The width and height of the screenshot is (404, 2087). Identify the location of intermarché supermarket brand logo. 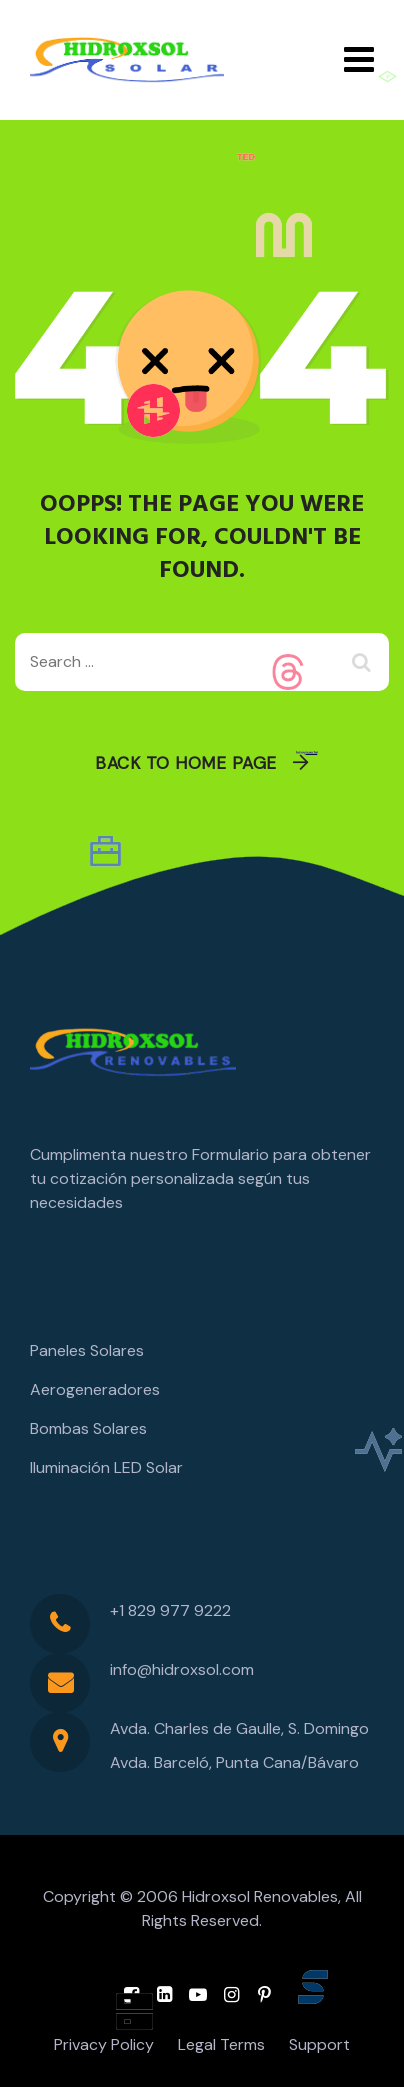
(307, 753).